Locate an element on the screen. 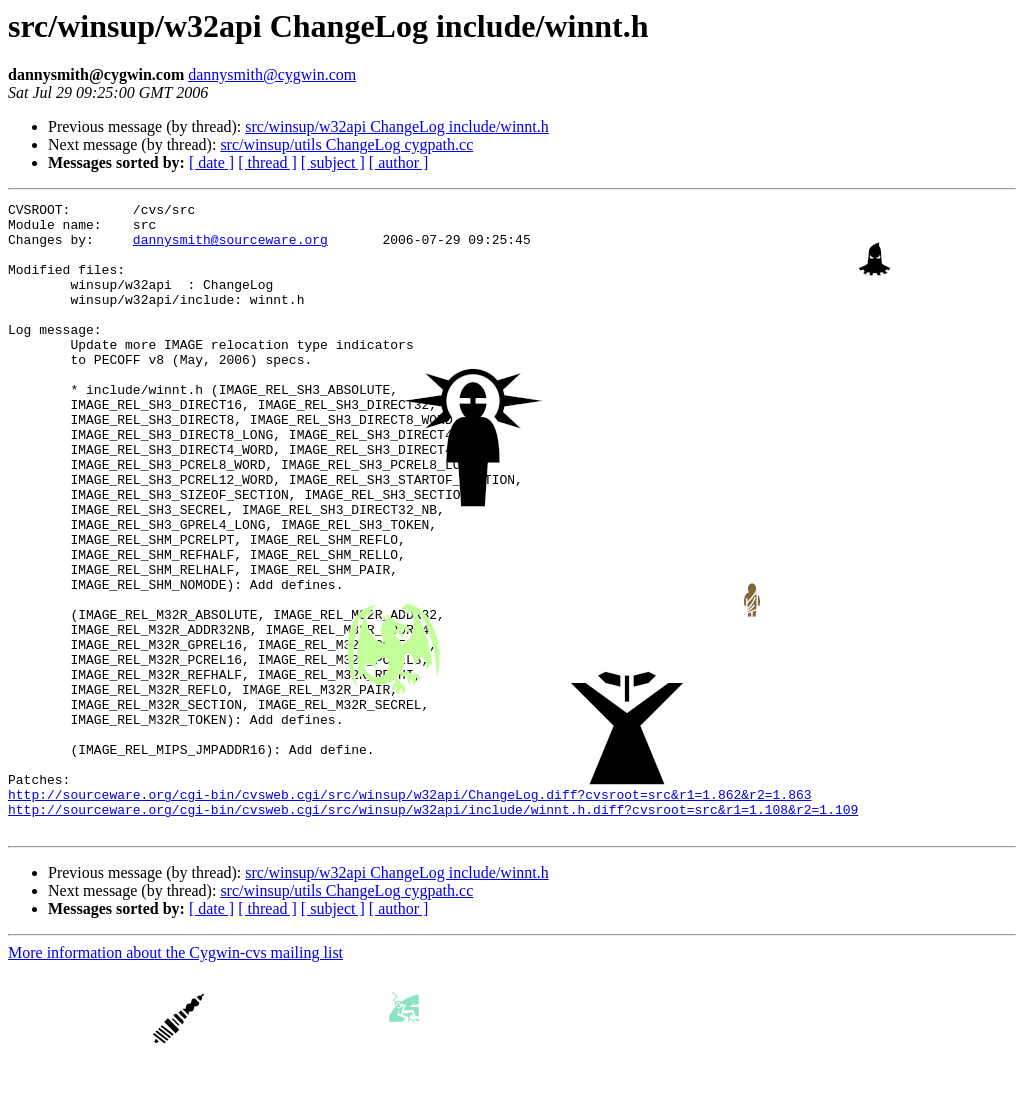  view engine or vehicle diagnostics is located at coordinates (178, 1018).